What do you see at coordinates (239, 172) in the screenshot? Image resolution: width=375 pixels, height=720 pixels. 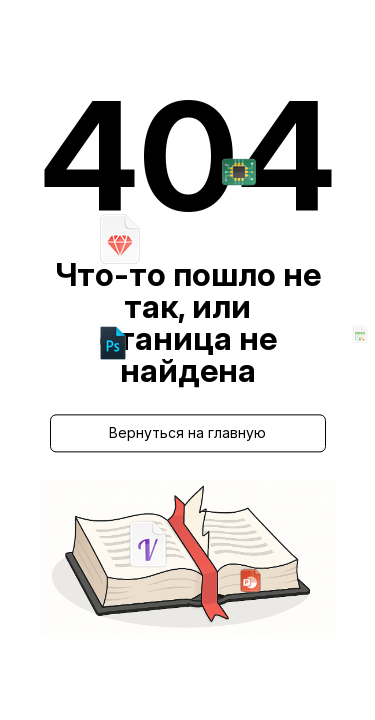 I see `open jockey hardware diagnostics app` at bounding box center [239, 172].